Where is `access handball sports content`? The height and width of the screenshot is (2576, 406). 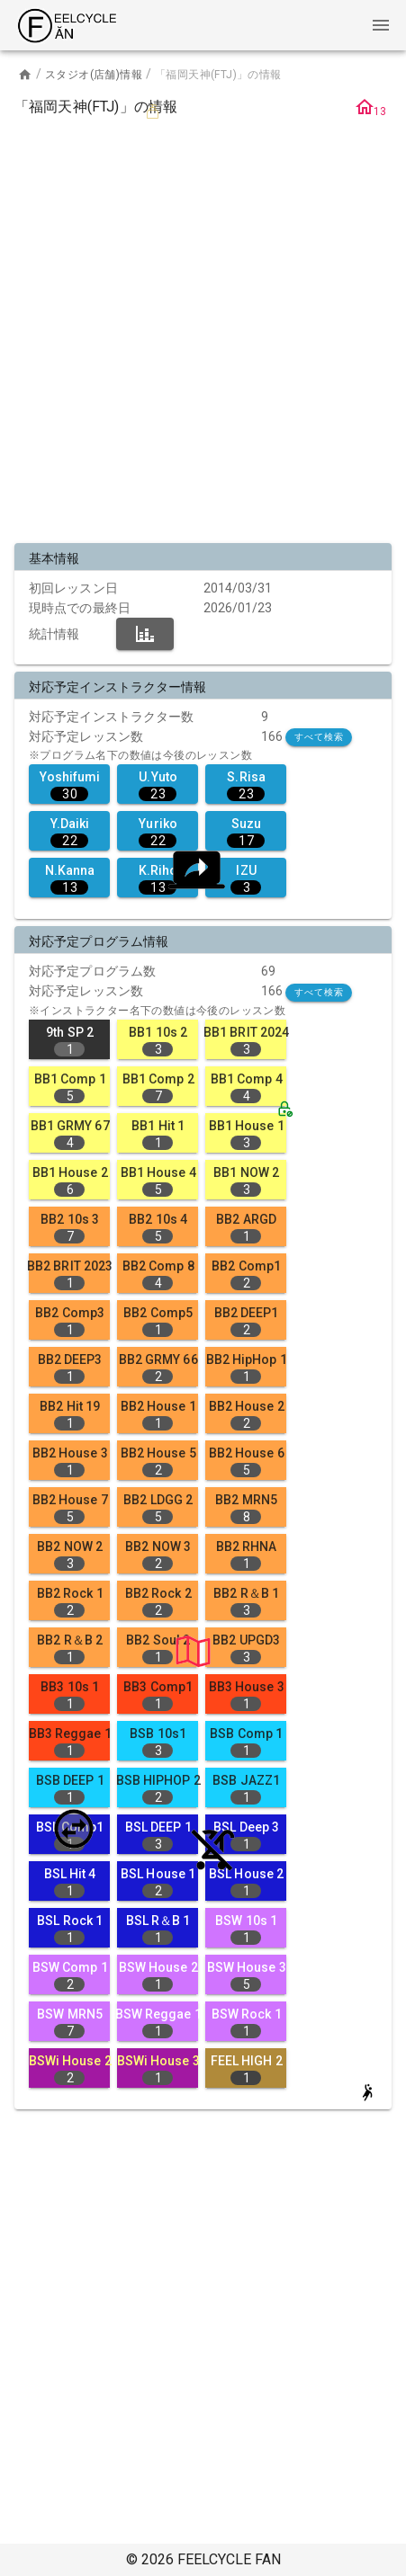
access handball sports content is located at coordinates (367, 2092).